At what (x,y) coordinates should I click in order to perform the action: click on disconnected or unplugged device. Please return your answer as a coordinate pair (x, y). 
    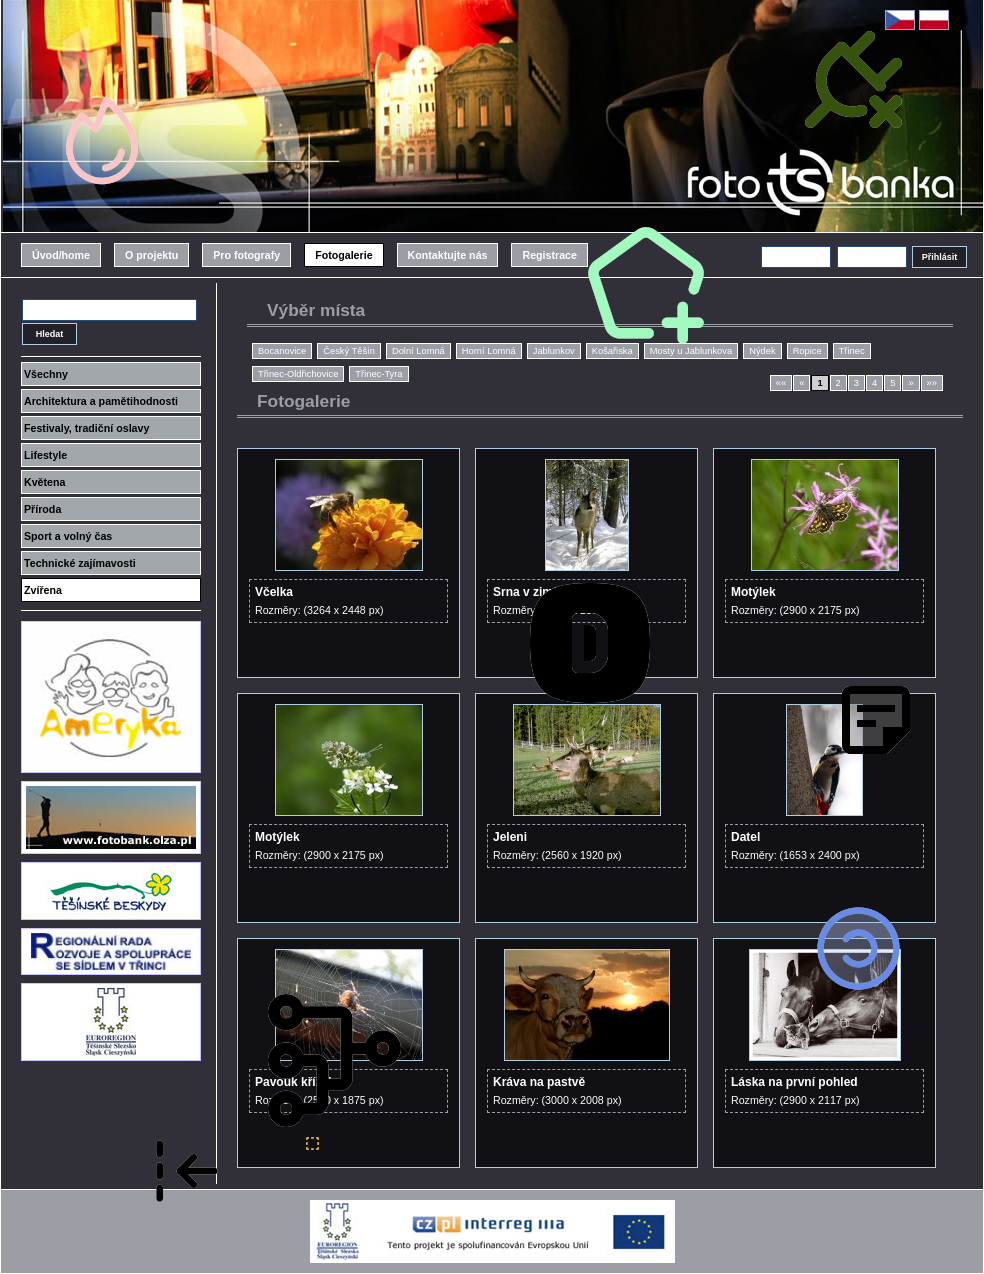
    Looking at the image, I should click on (853, 79).